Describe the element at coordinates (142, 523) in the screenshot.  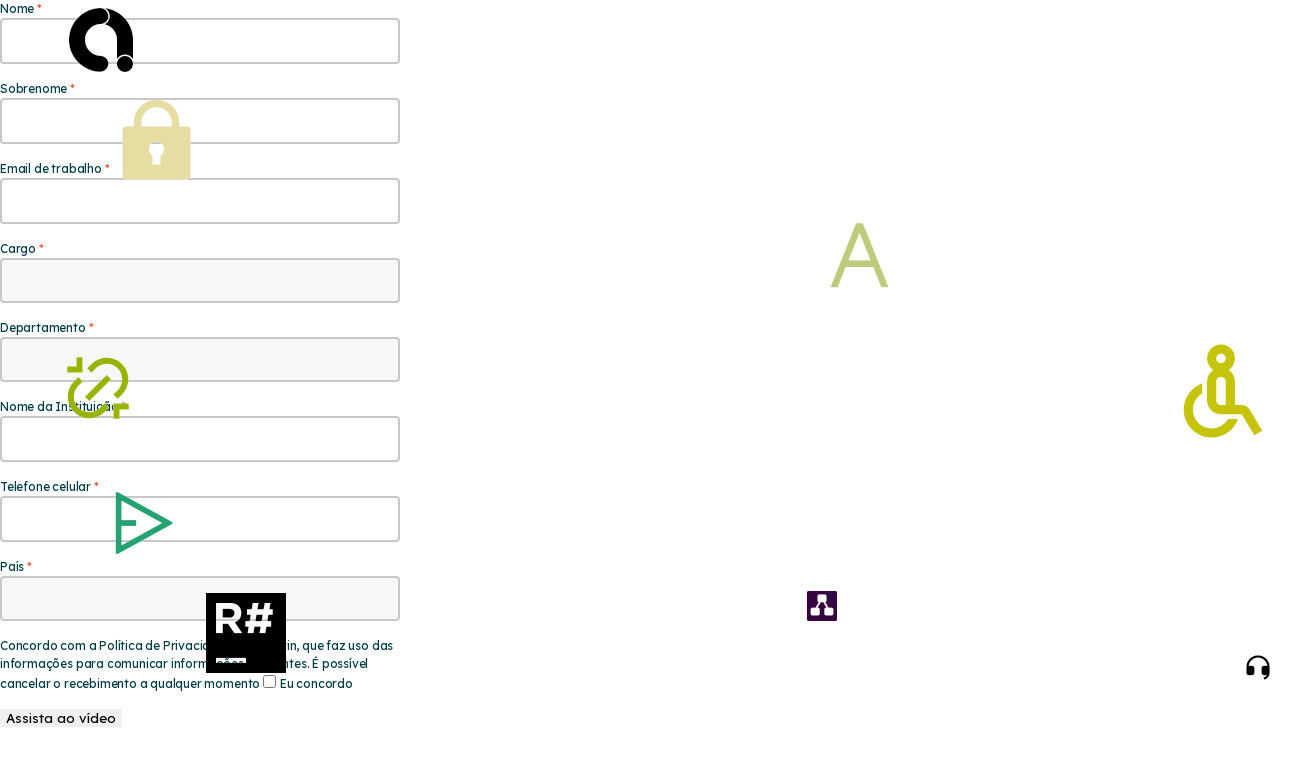
I see `send a message` at that location.